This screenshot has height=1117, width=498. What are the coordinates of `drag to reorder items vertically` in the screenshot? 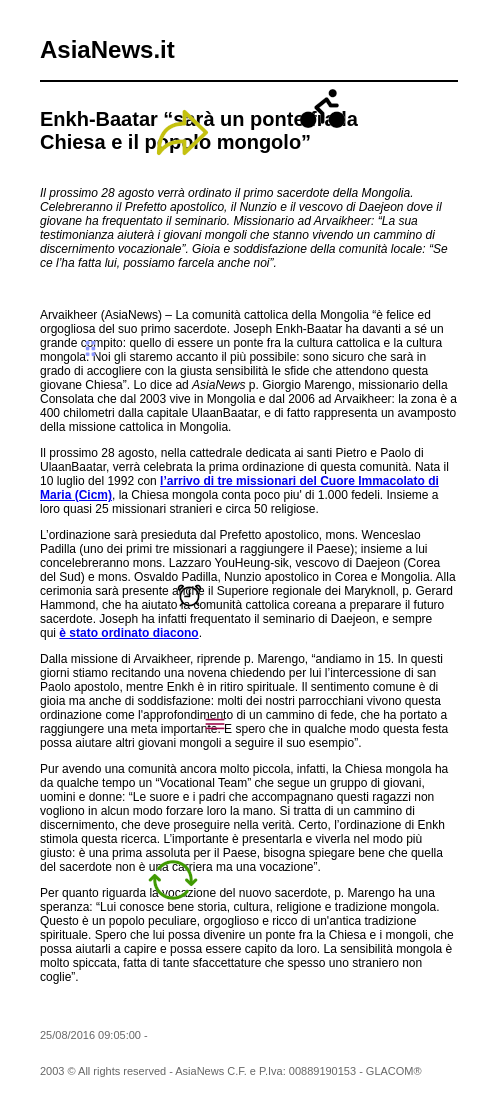 It's located at (90, 348).